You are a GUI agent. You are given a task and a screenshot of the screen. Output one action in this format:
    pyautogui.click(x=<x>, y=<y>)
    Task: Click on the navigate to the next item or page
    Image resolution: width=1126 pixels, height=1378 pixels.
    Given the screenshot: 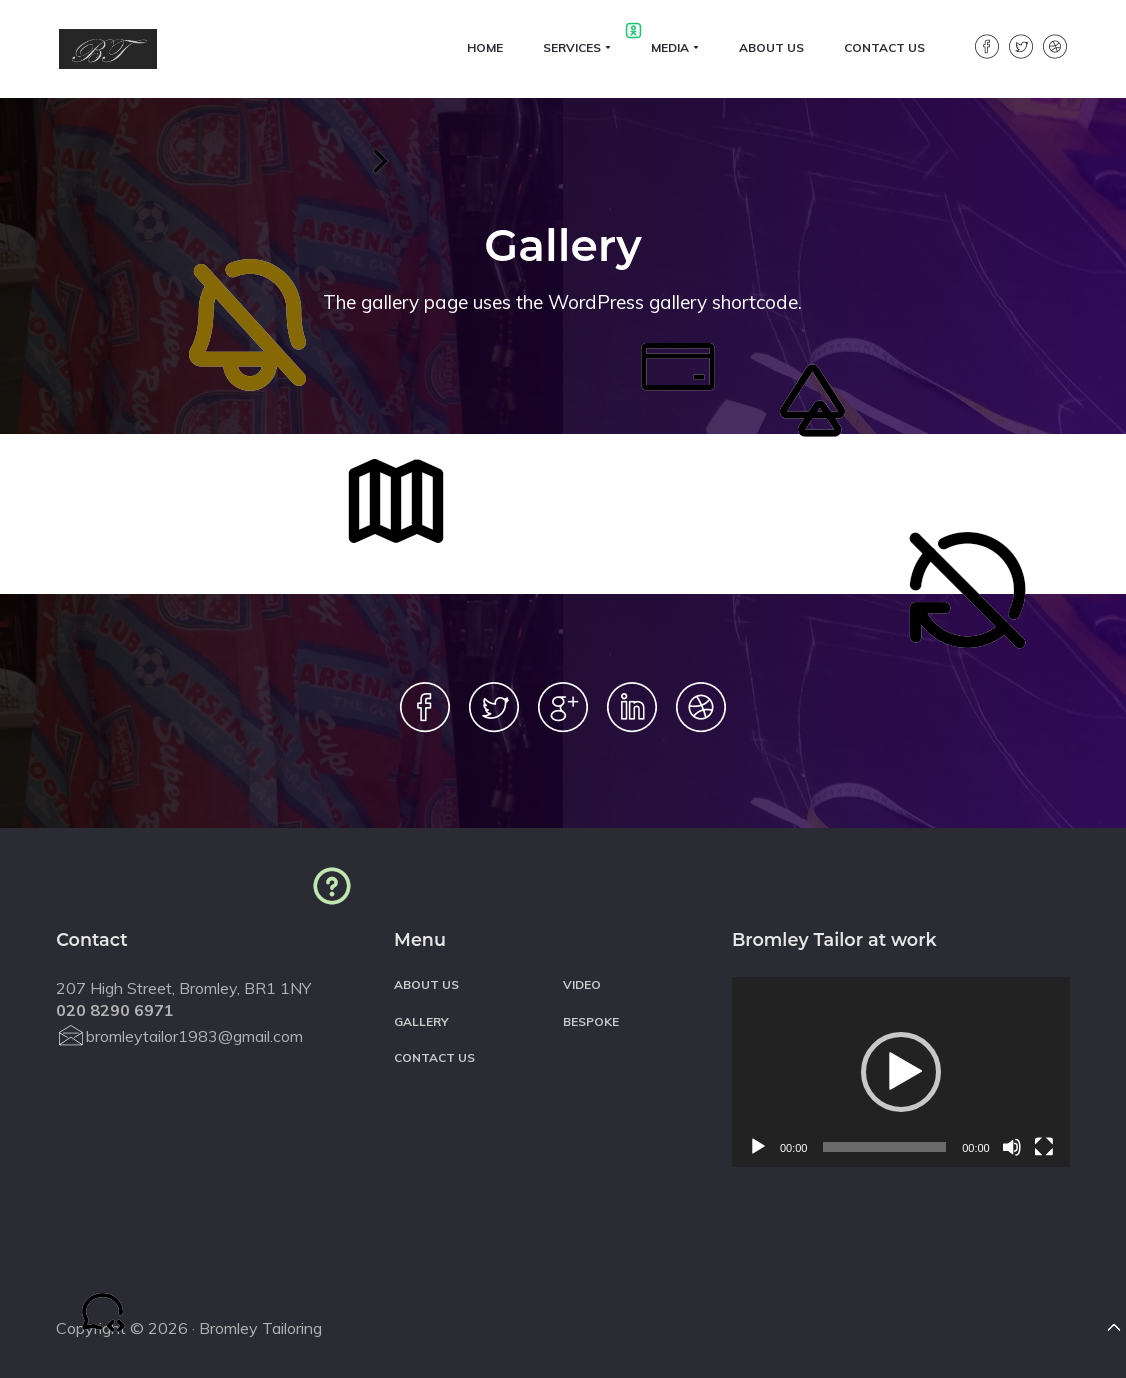 What is the action you would take?
    pyautogui.click(x=380, y=161)
    